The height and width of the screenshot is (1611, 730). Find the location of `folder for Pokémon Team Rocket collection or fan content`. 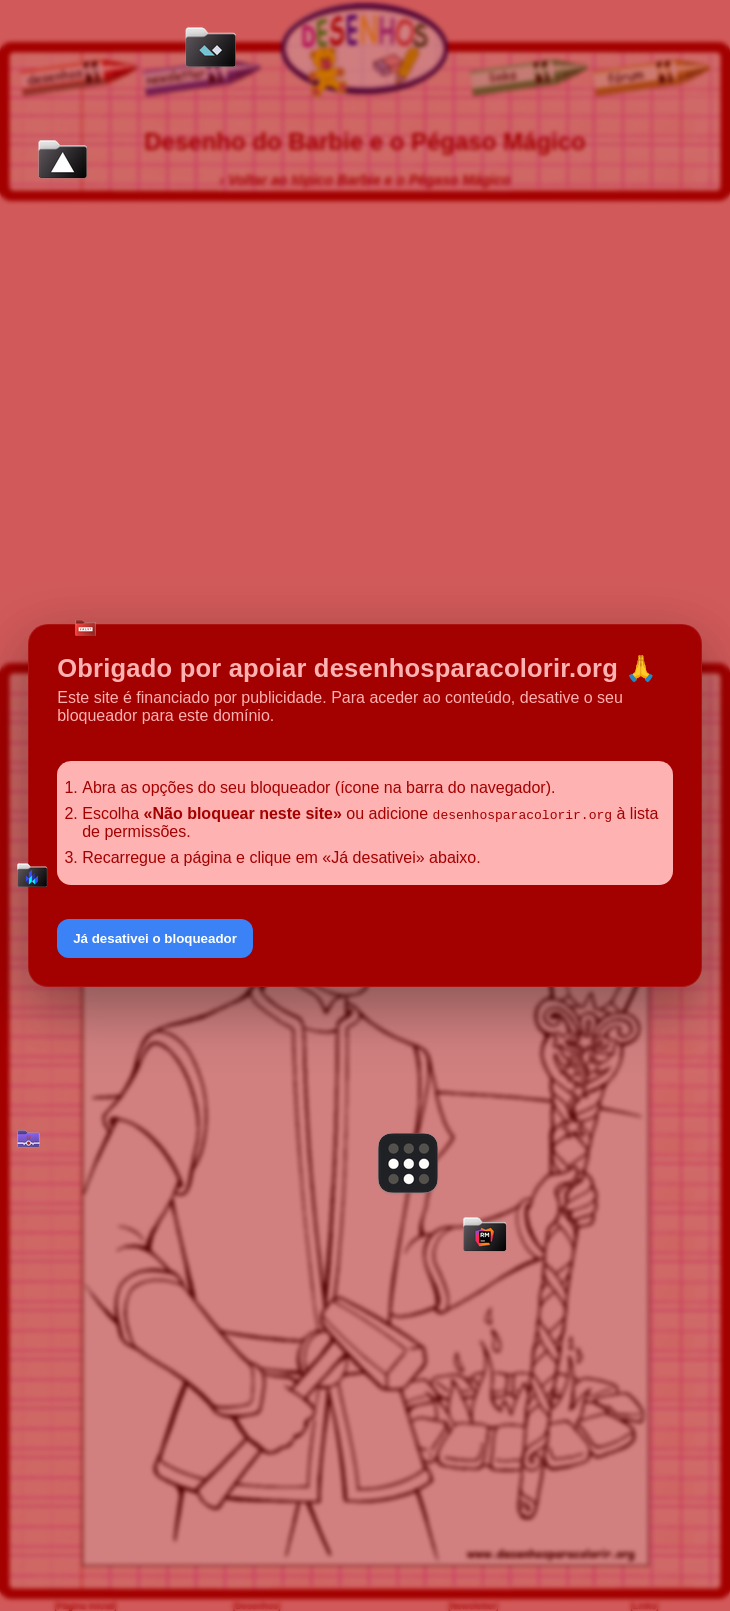

folder for Pokémon Team Rocket collection or fan content is located at coordinates (28, 1139).